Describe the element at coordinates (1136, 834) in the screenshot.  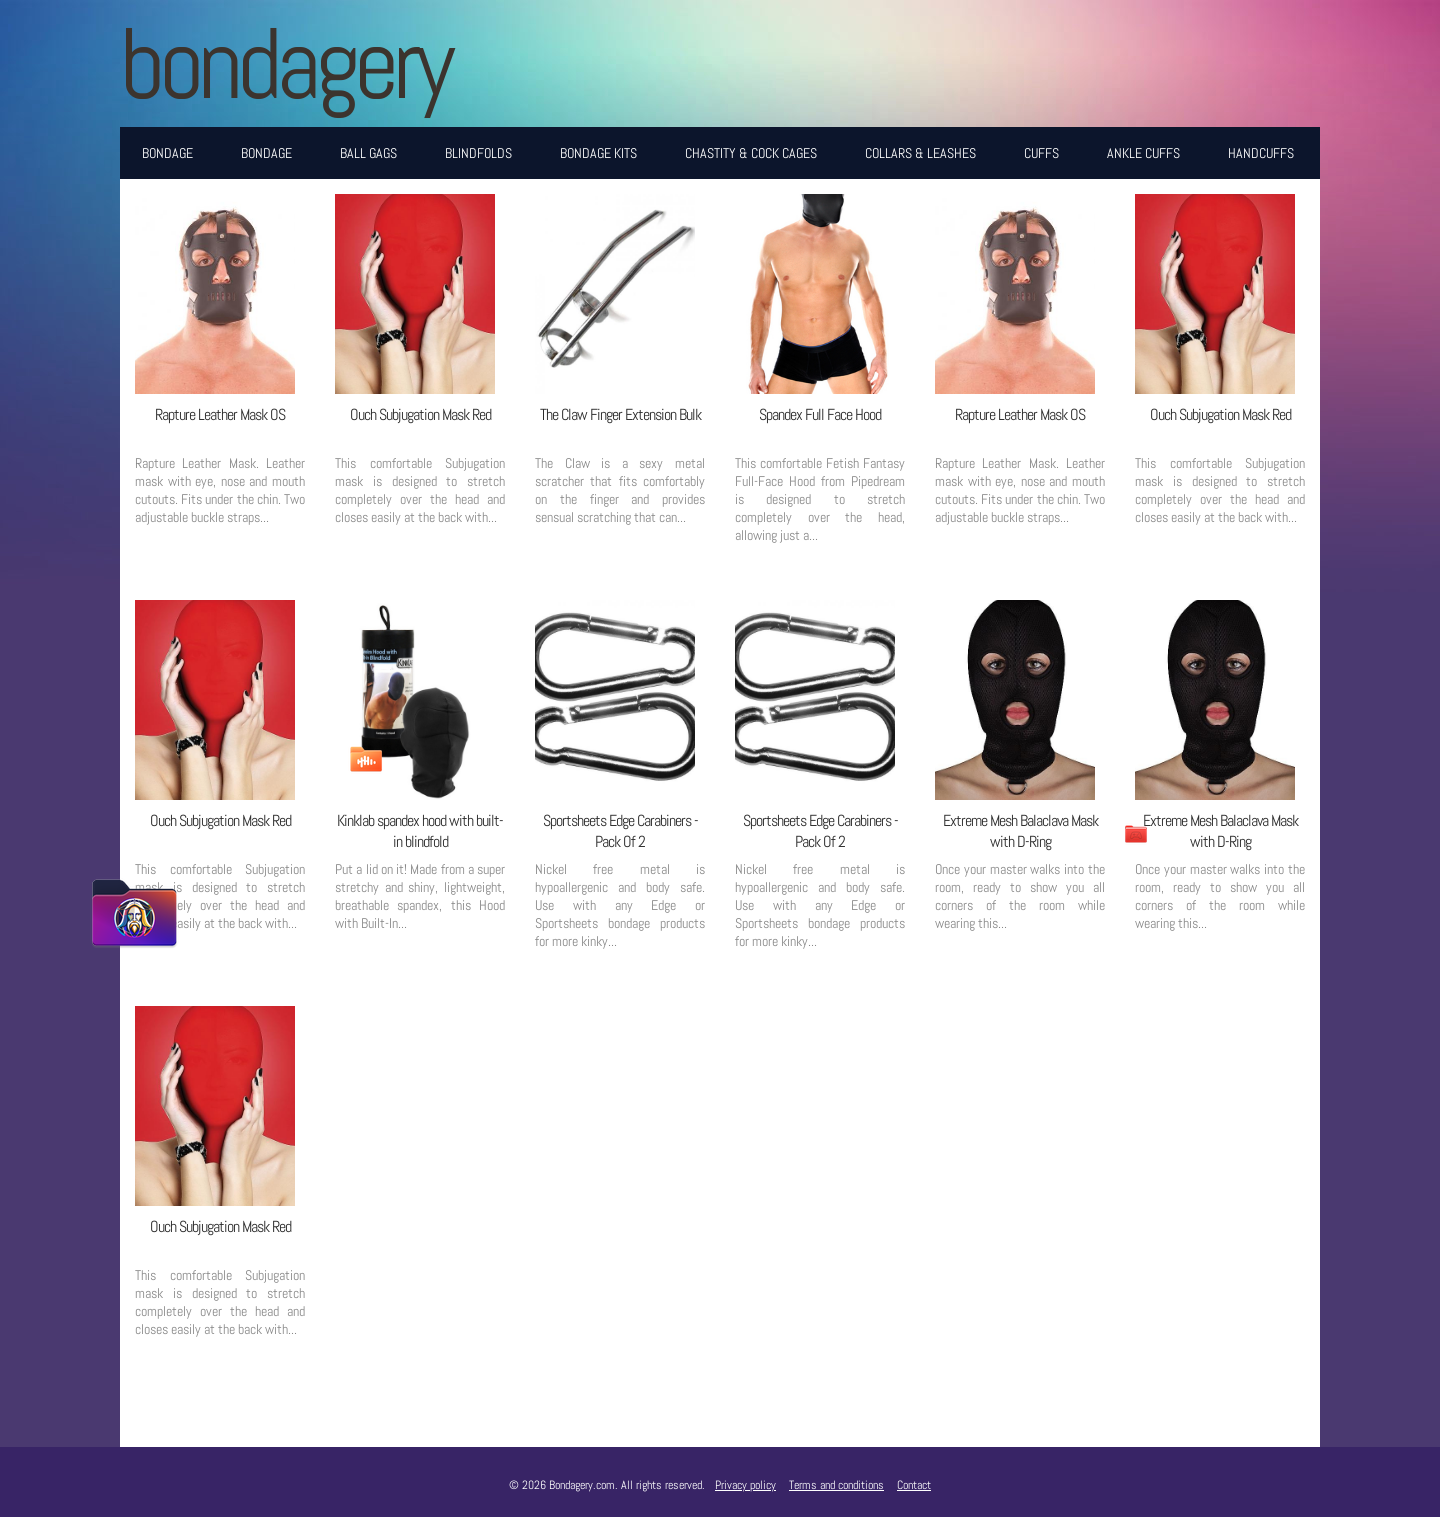
I see `open your games folder` at that location.